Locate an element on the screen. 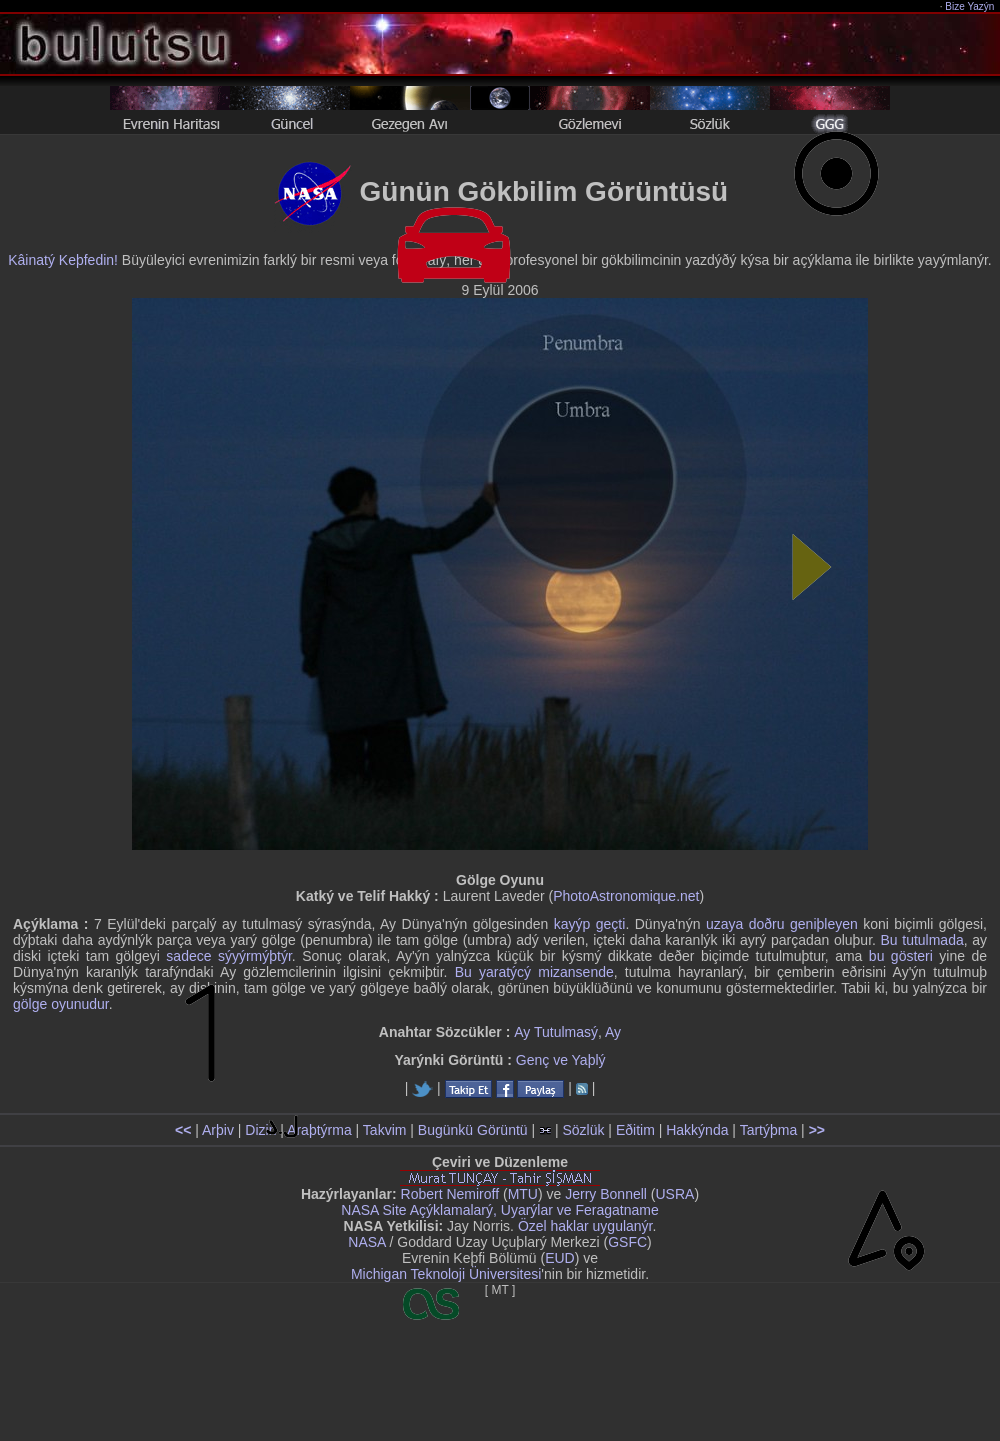  access sports car or vehicle settings is located at coordinates (454, 245).